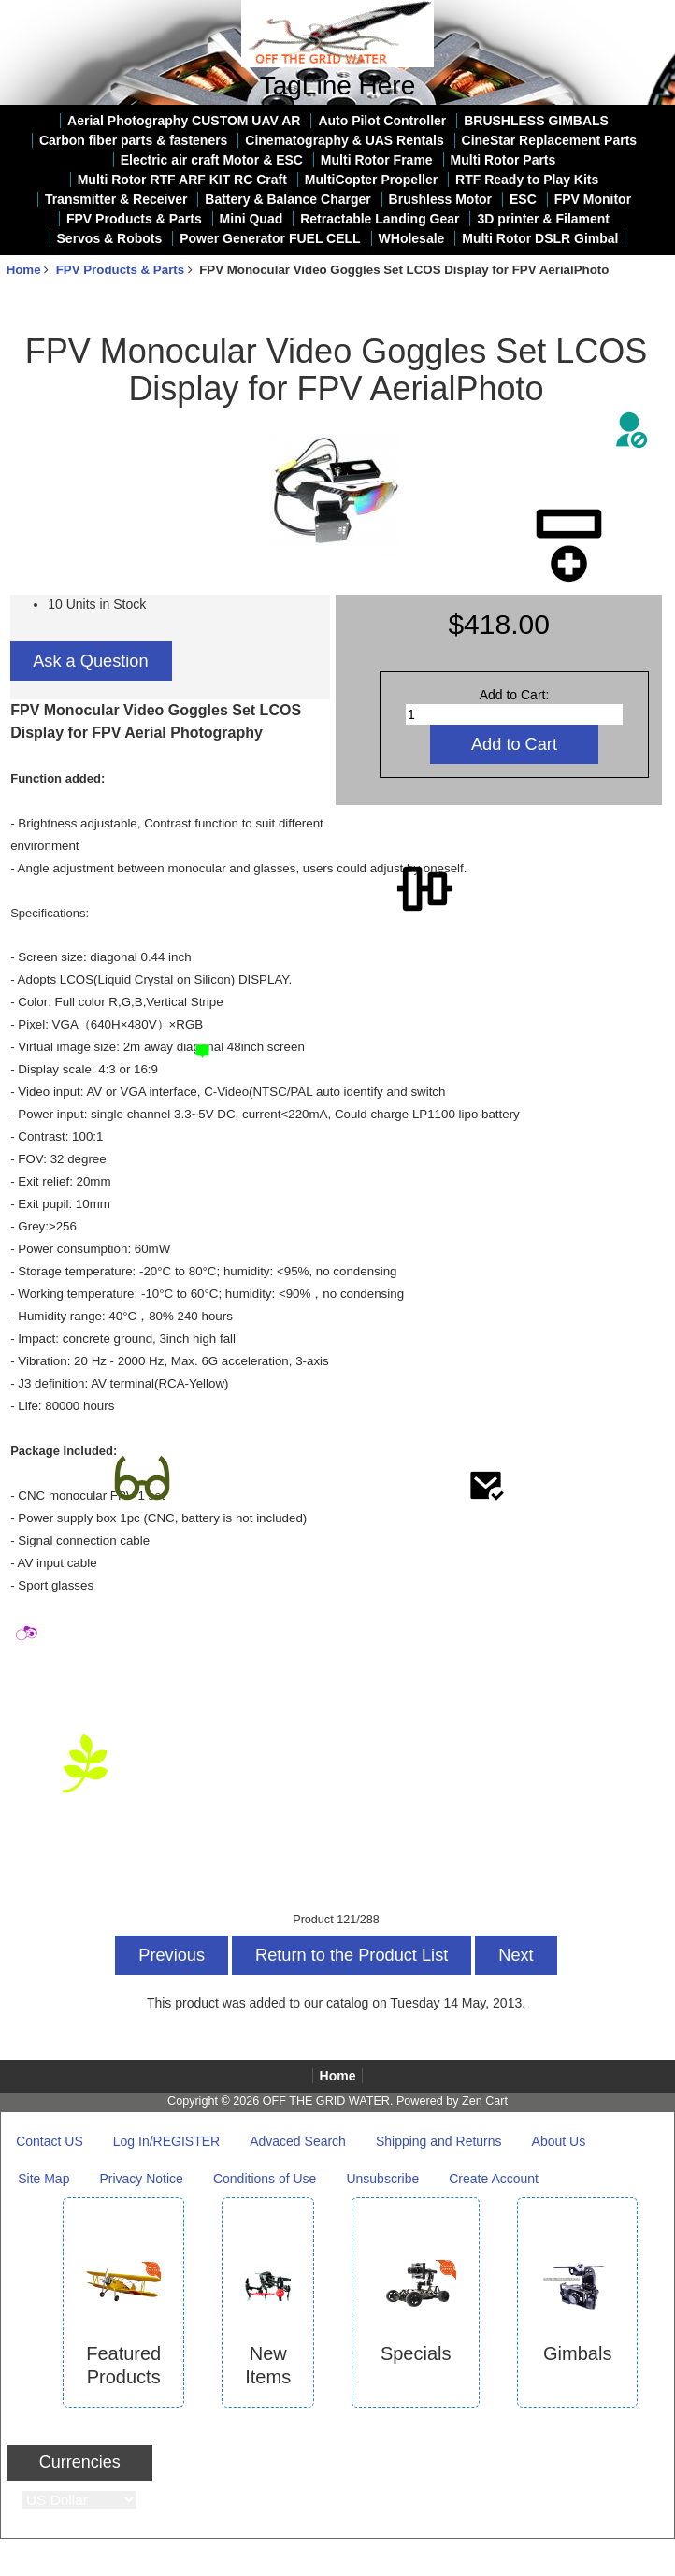 The height and width of the screenshot is (2576, 675). What do you see at coordinates (85, 1763) in the screenshot?
I see `pagelines brand logo` at bounding box center [85, 1763].